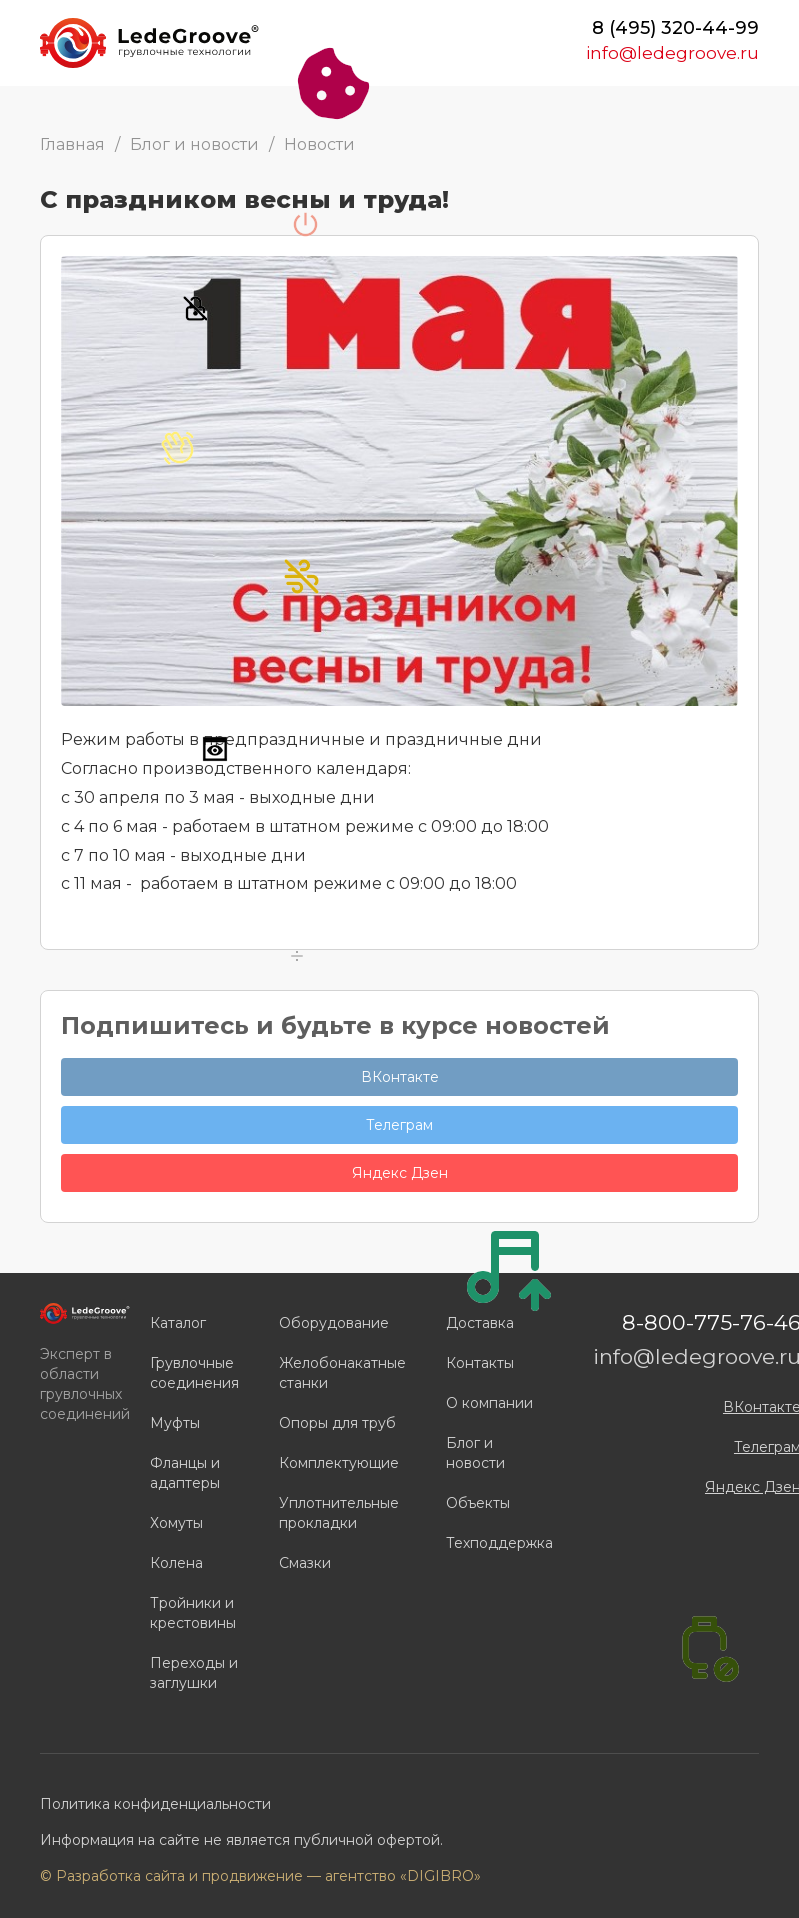  Describe the element at coordinates (507, 1267) in the screenshot. I see `increase music volume` at that location.